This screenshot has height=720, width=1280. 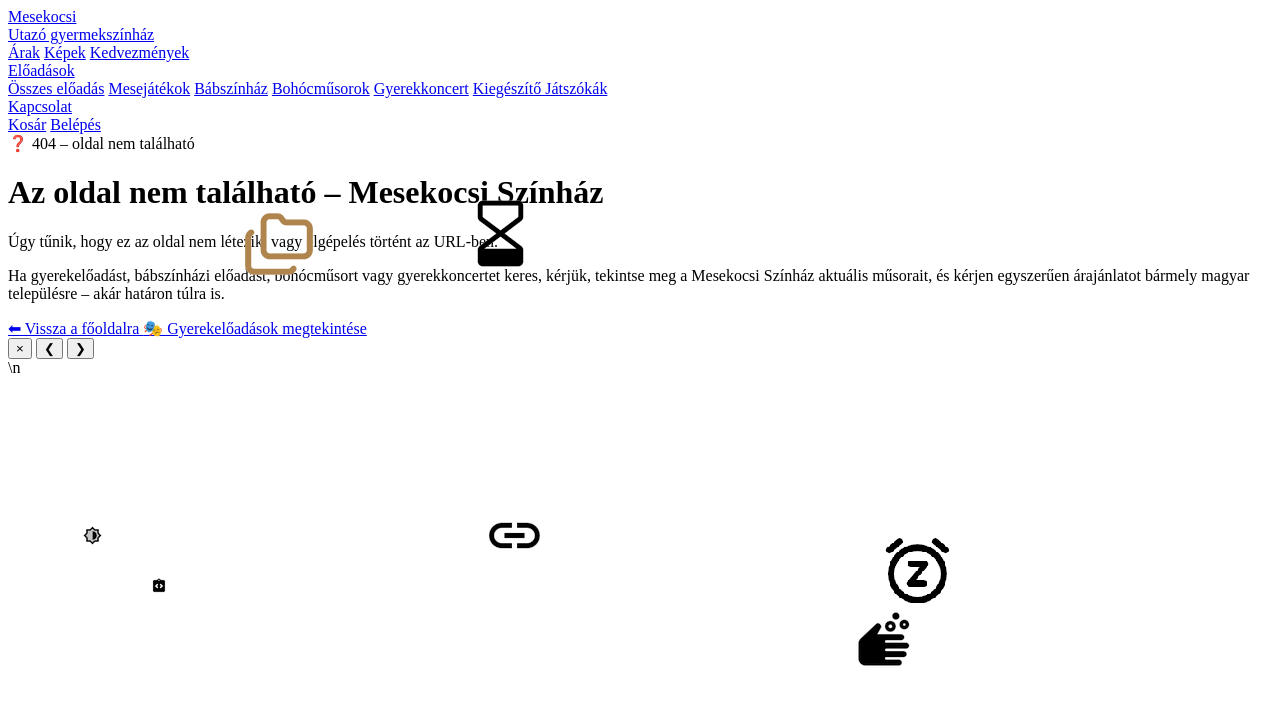 What do you see at coordinates (500, 233) in the screenshot?
I see `indicates time is running low` at bounding box center [500, 233].